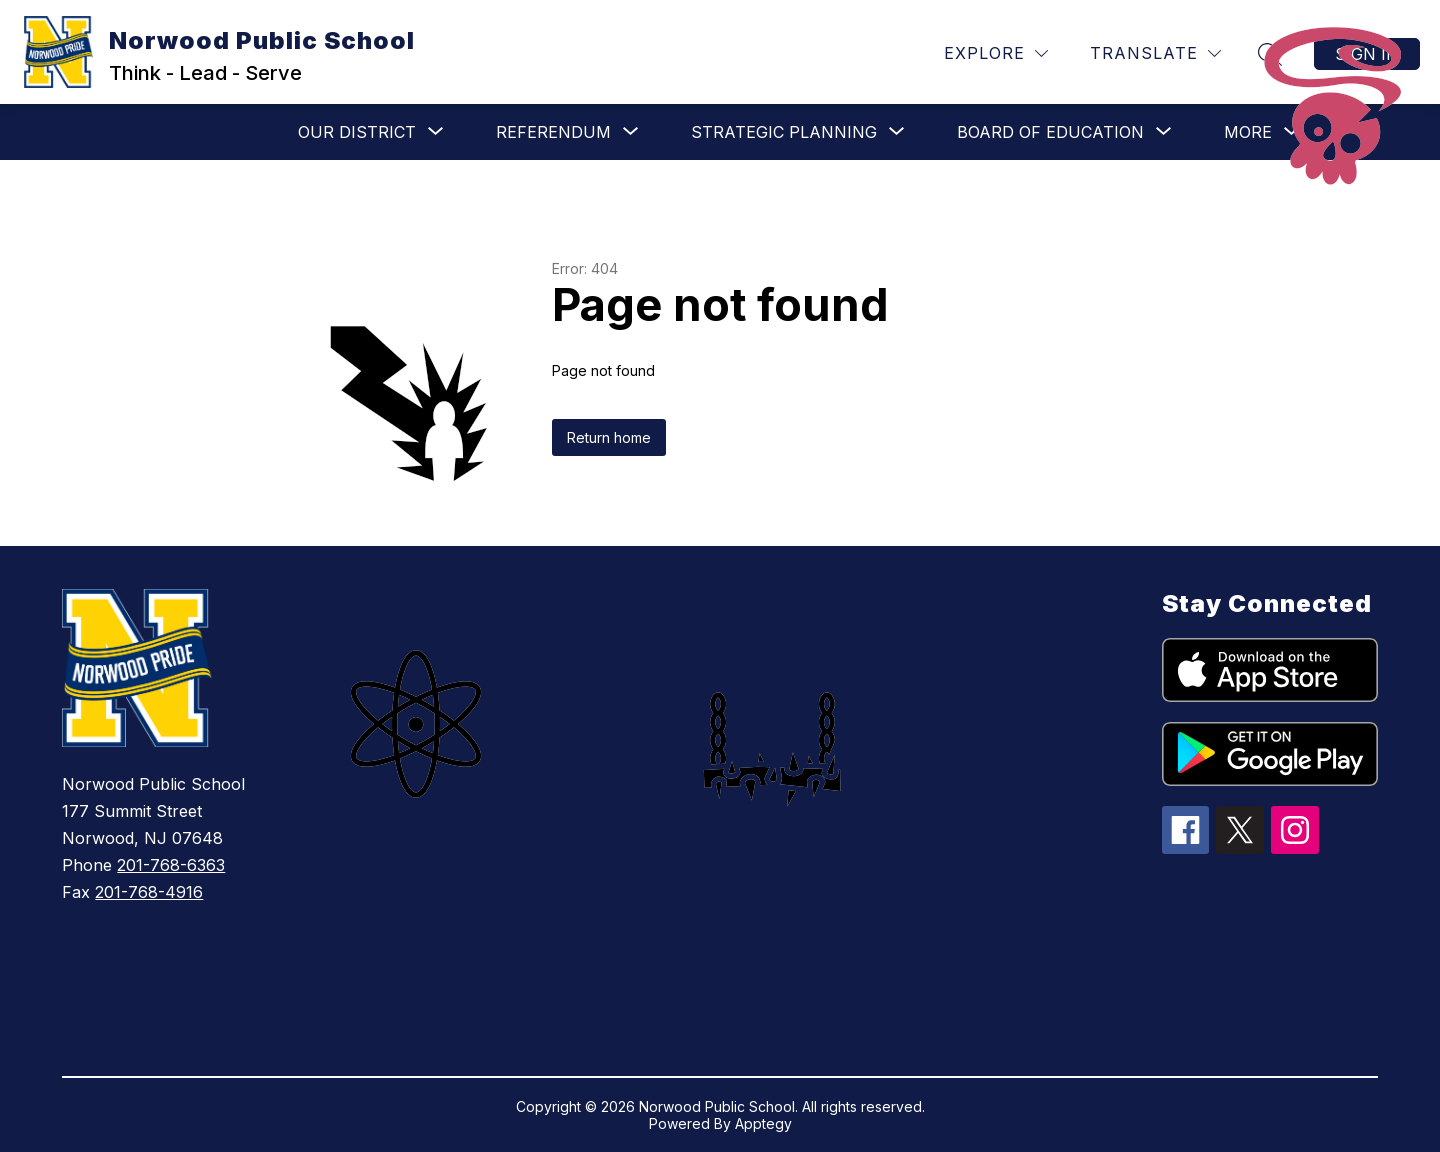  What do you see at coordinates (772, 763) in the screenshot?
I see `select spiked trunk trap or obstacle` at bounding box center [772, 763].